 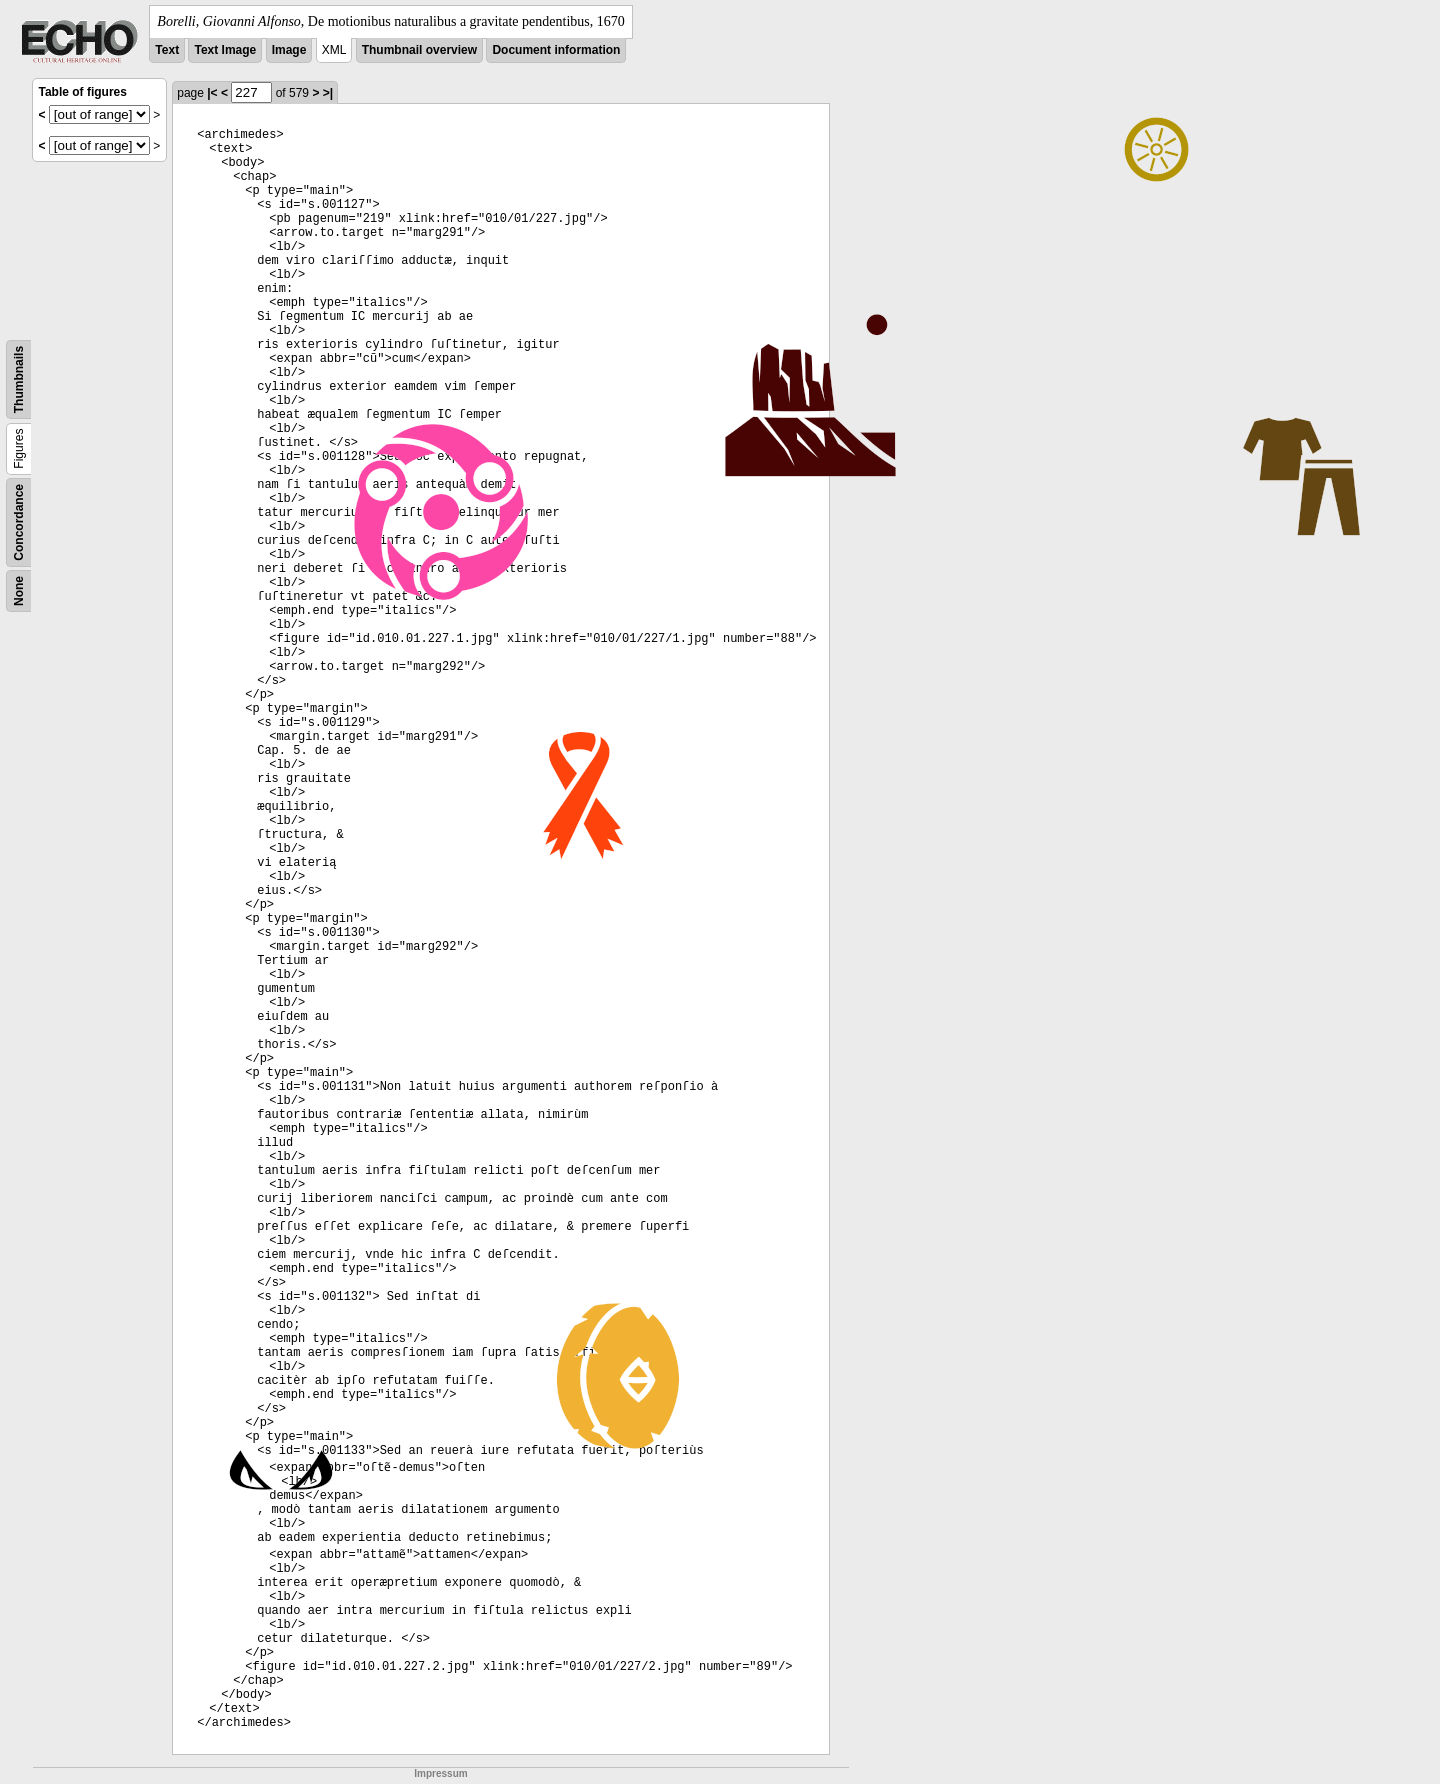 What do you see at coordinates (582, 796) in the screenshot?
I see `indicates support for a cause or awareness campaign` at bounding box center [582, 796].